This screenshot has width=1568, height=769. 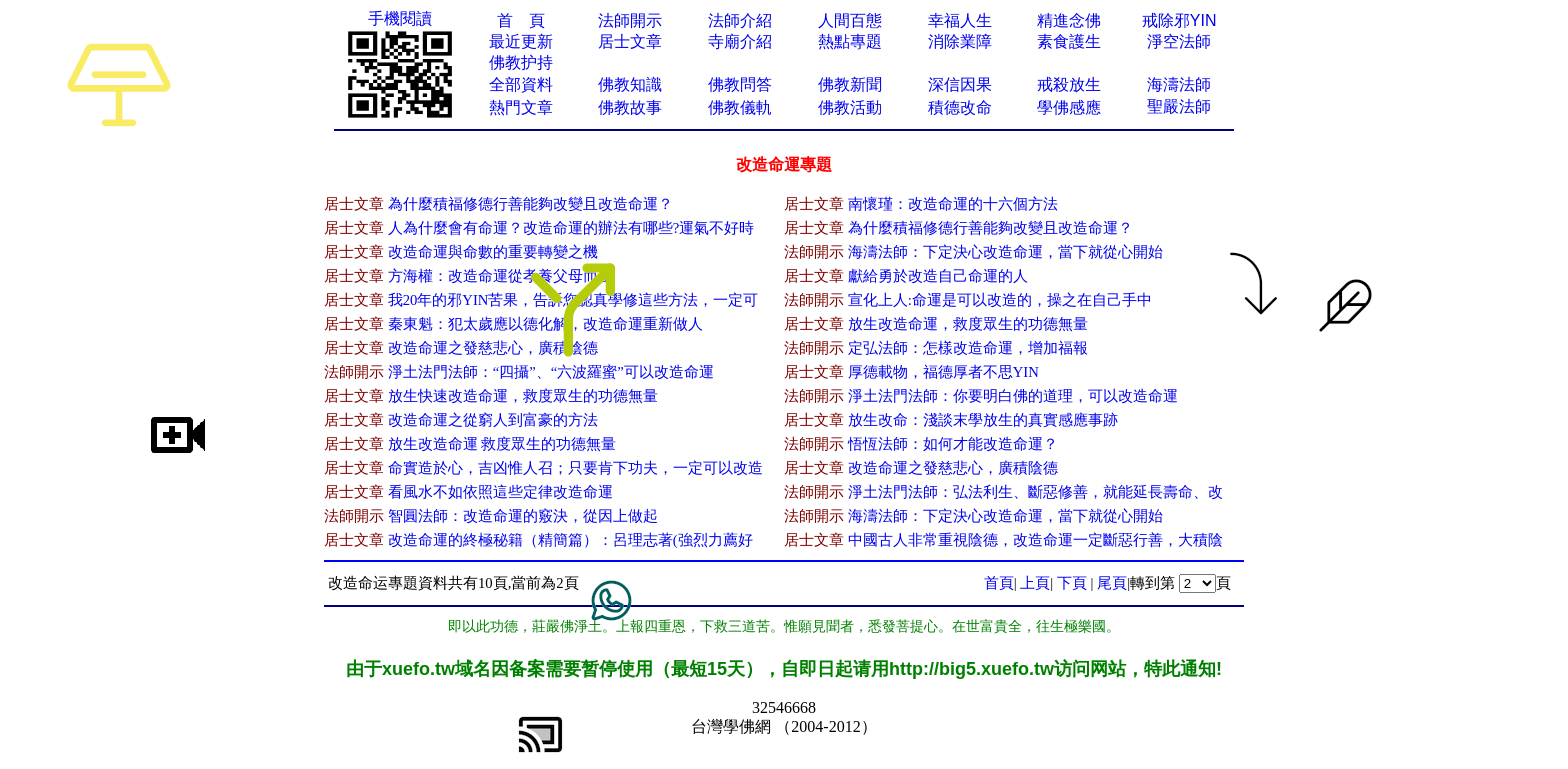 What do you see at coordinates (1344, 306) in the screenshot?
I see `compose a new message or note` at bounding box center [1344, 306].